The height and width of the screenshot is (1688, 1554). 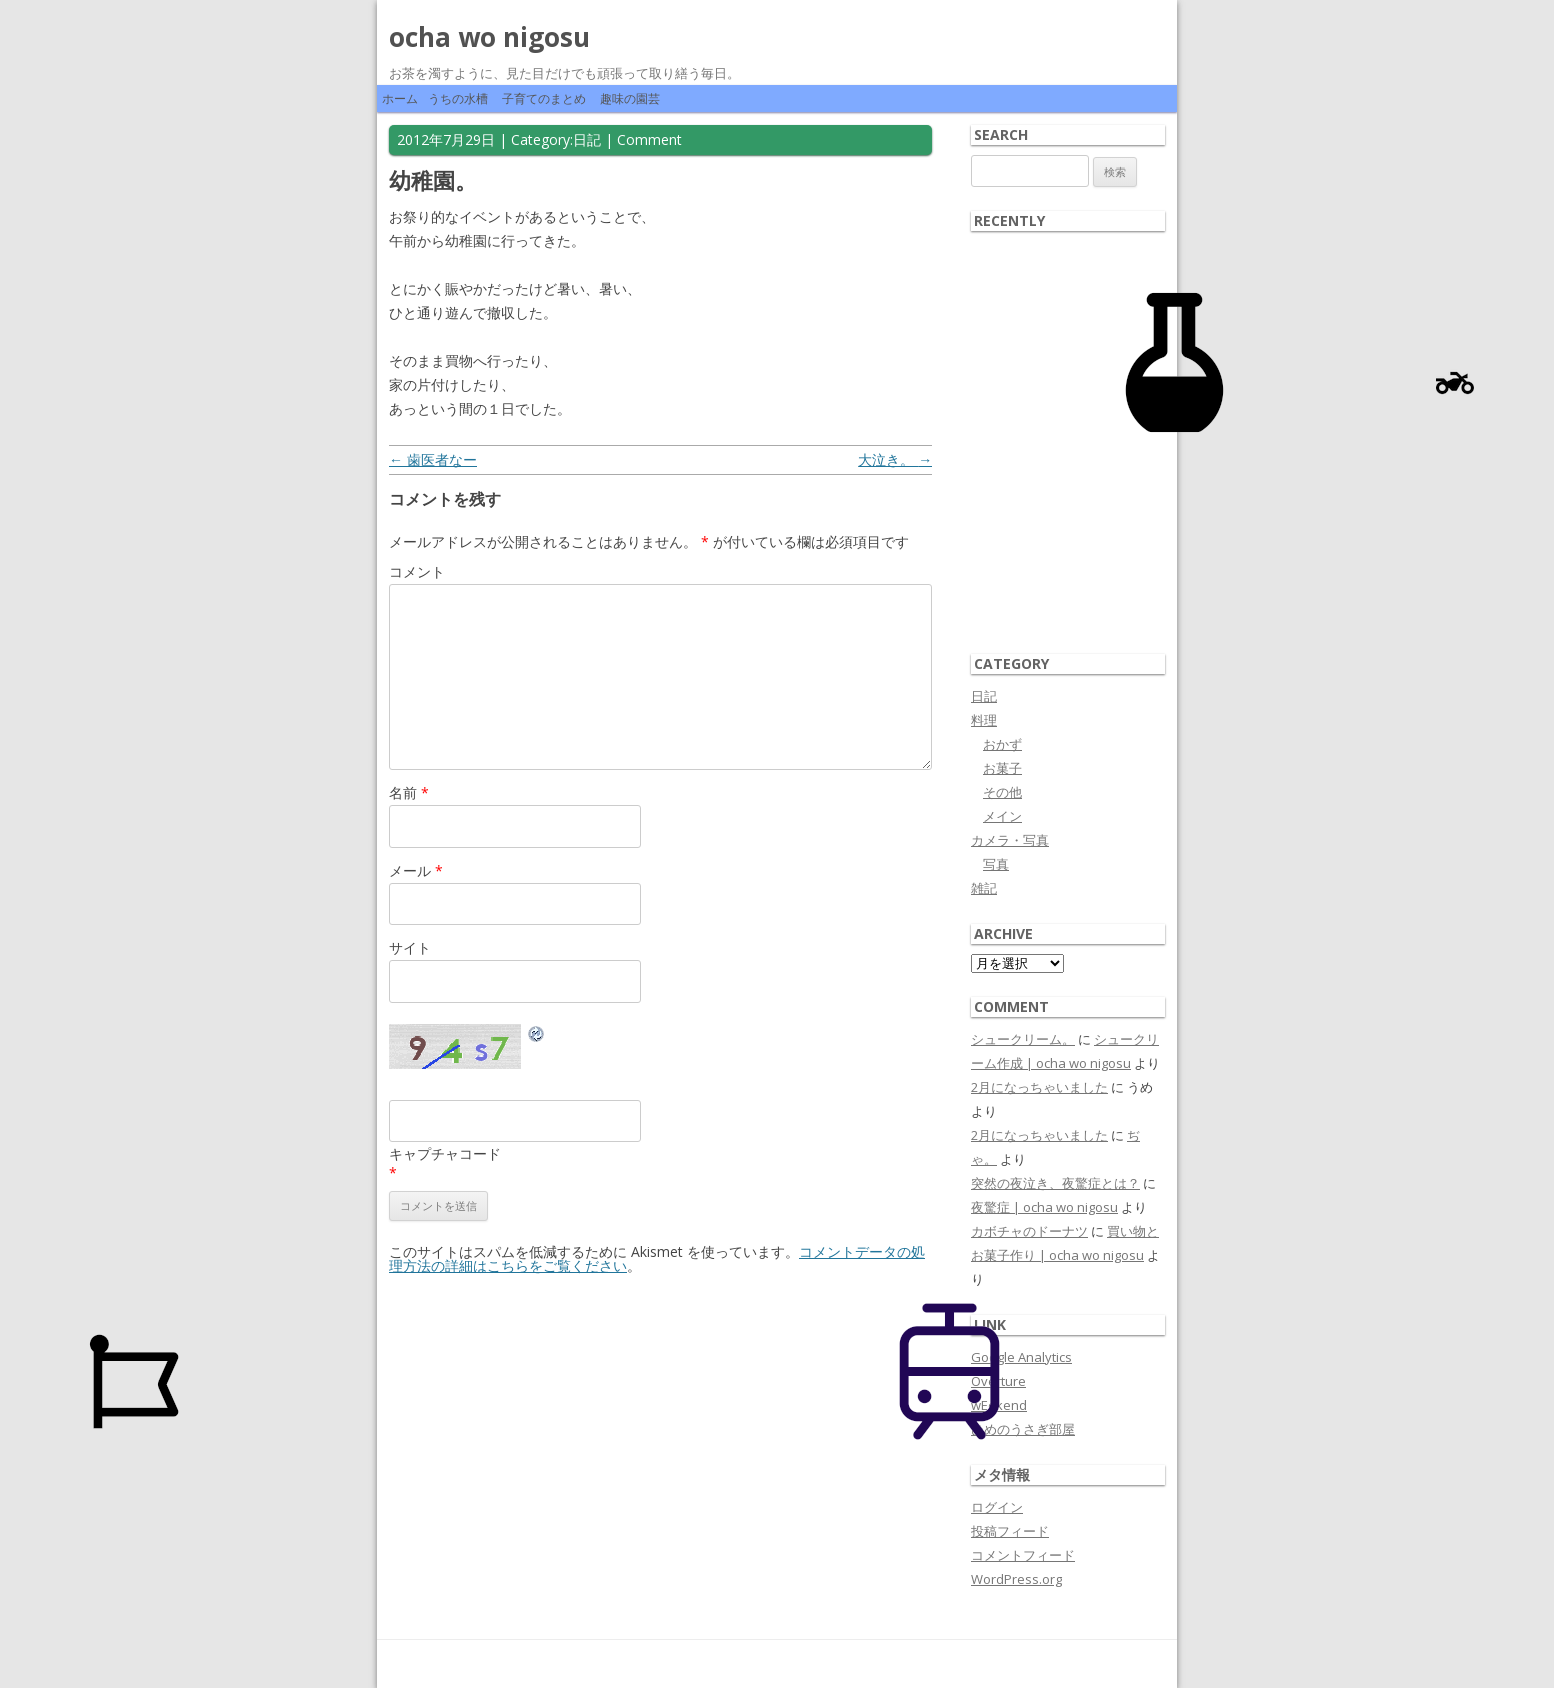 I want to click on view motorcycle-friendly routes, so click(x=1455, y=383).